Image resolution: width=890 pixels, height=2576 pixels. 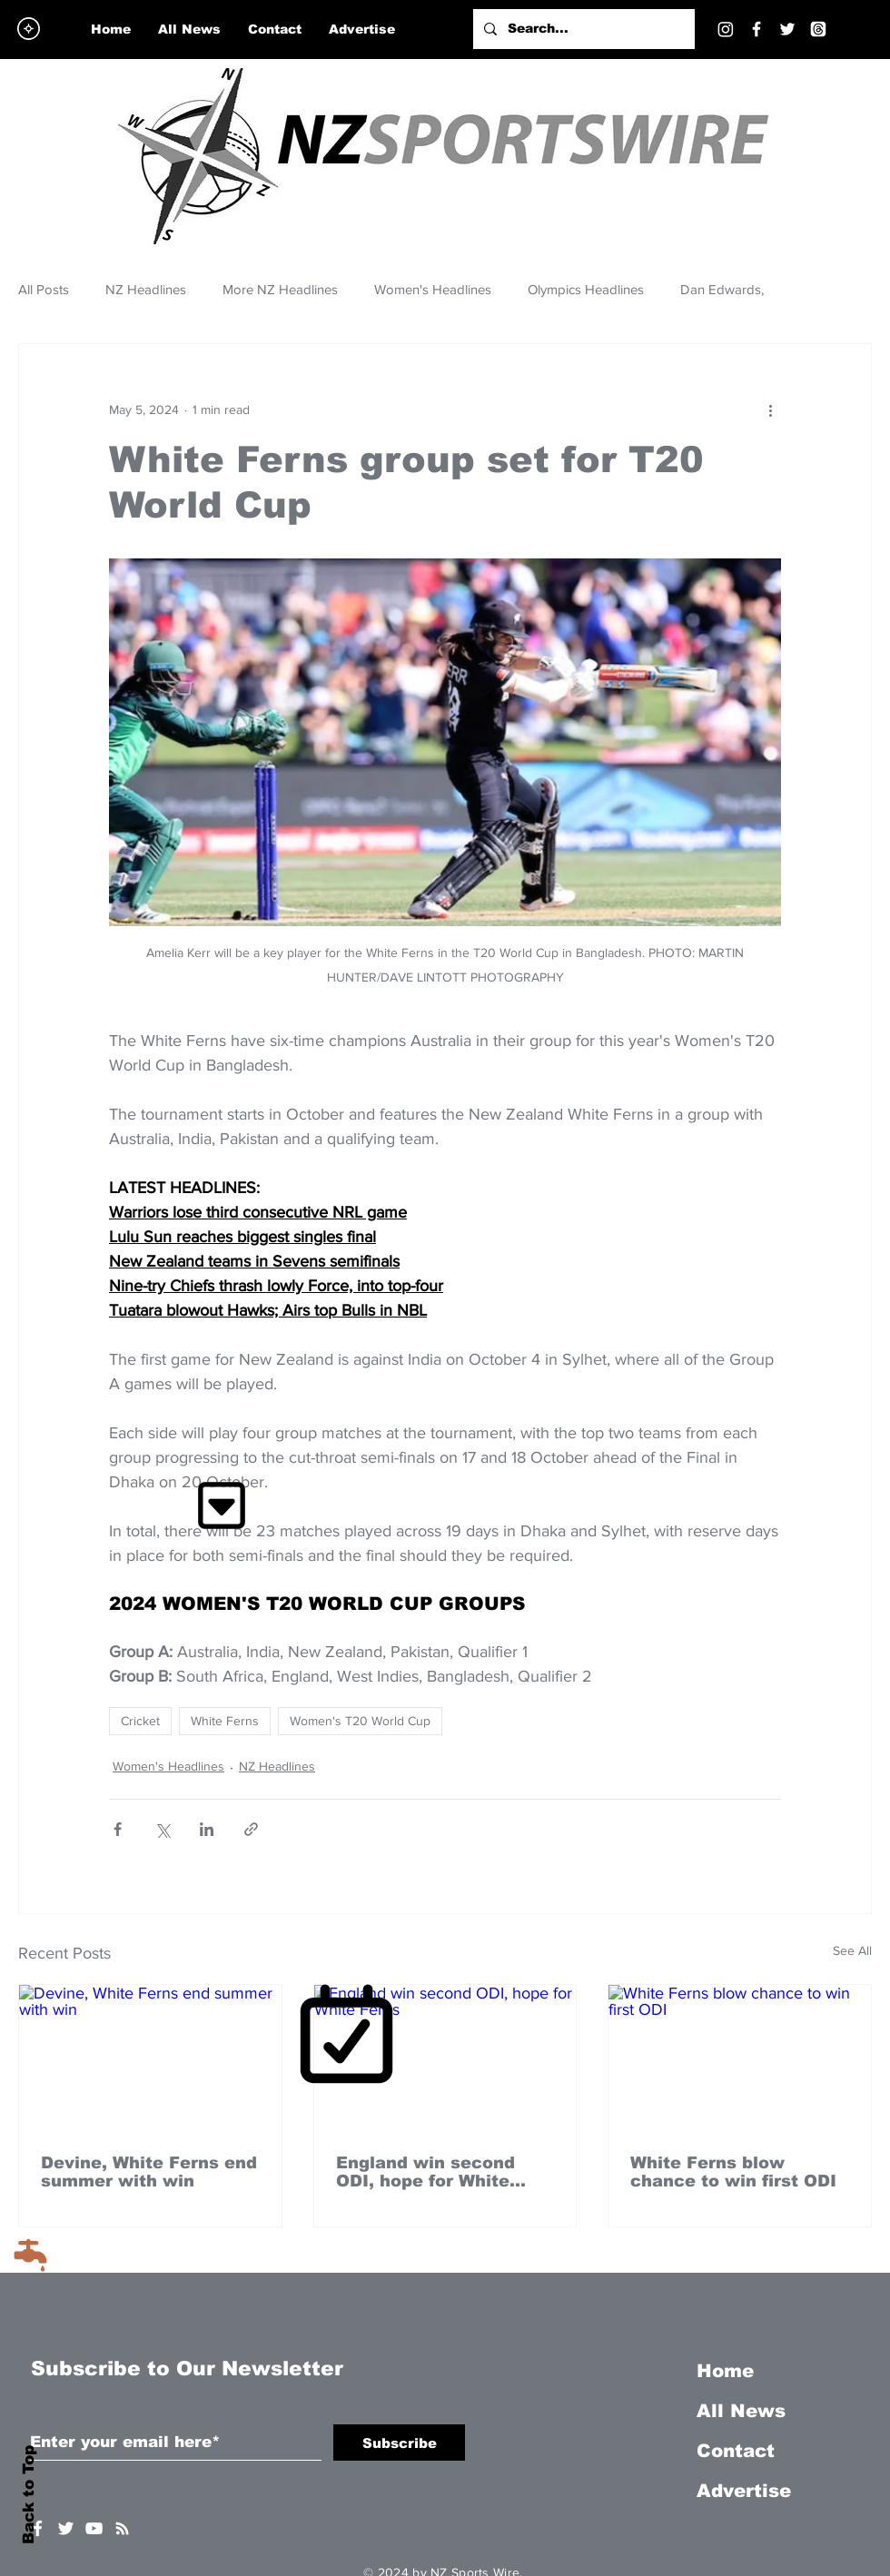 What do you see at coordinates (30, 2253) in the screenshot?
I see `access water or plumbing settings` at bounding box center [30, 2253].